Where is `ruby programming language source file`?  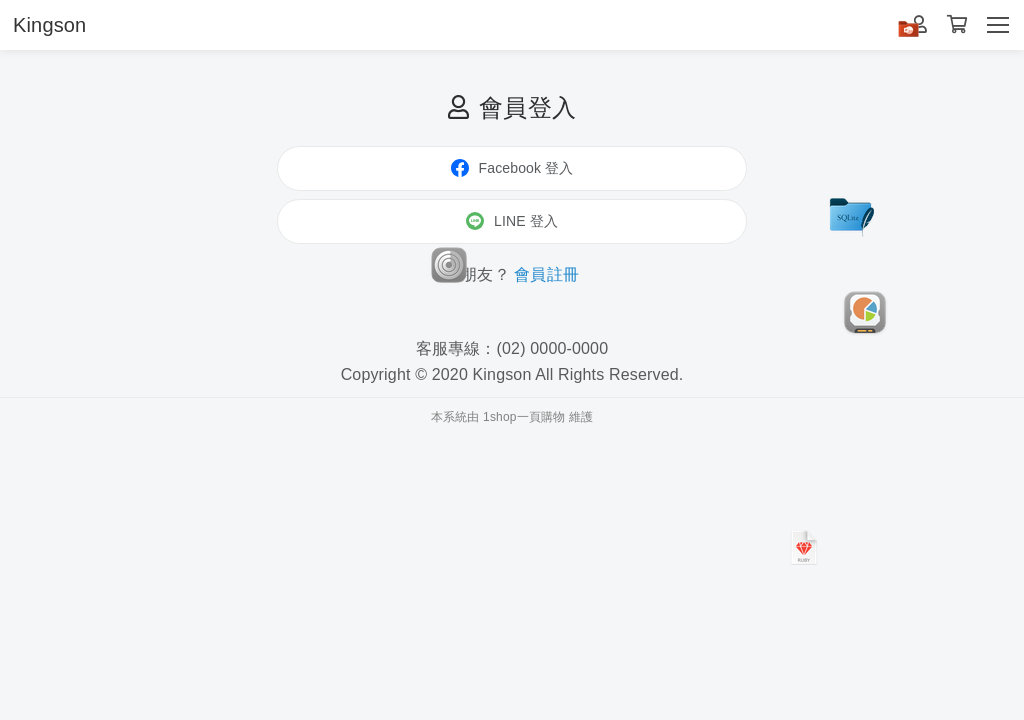
ruby programming language source file is located at coordinates (804, 548).